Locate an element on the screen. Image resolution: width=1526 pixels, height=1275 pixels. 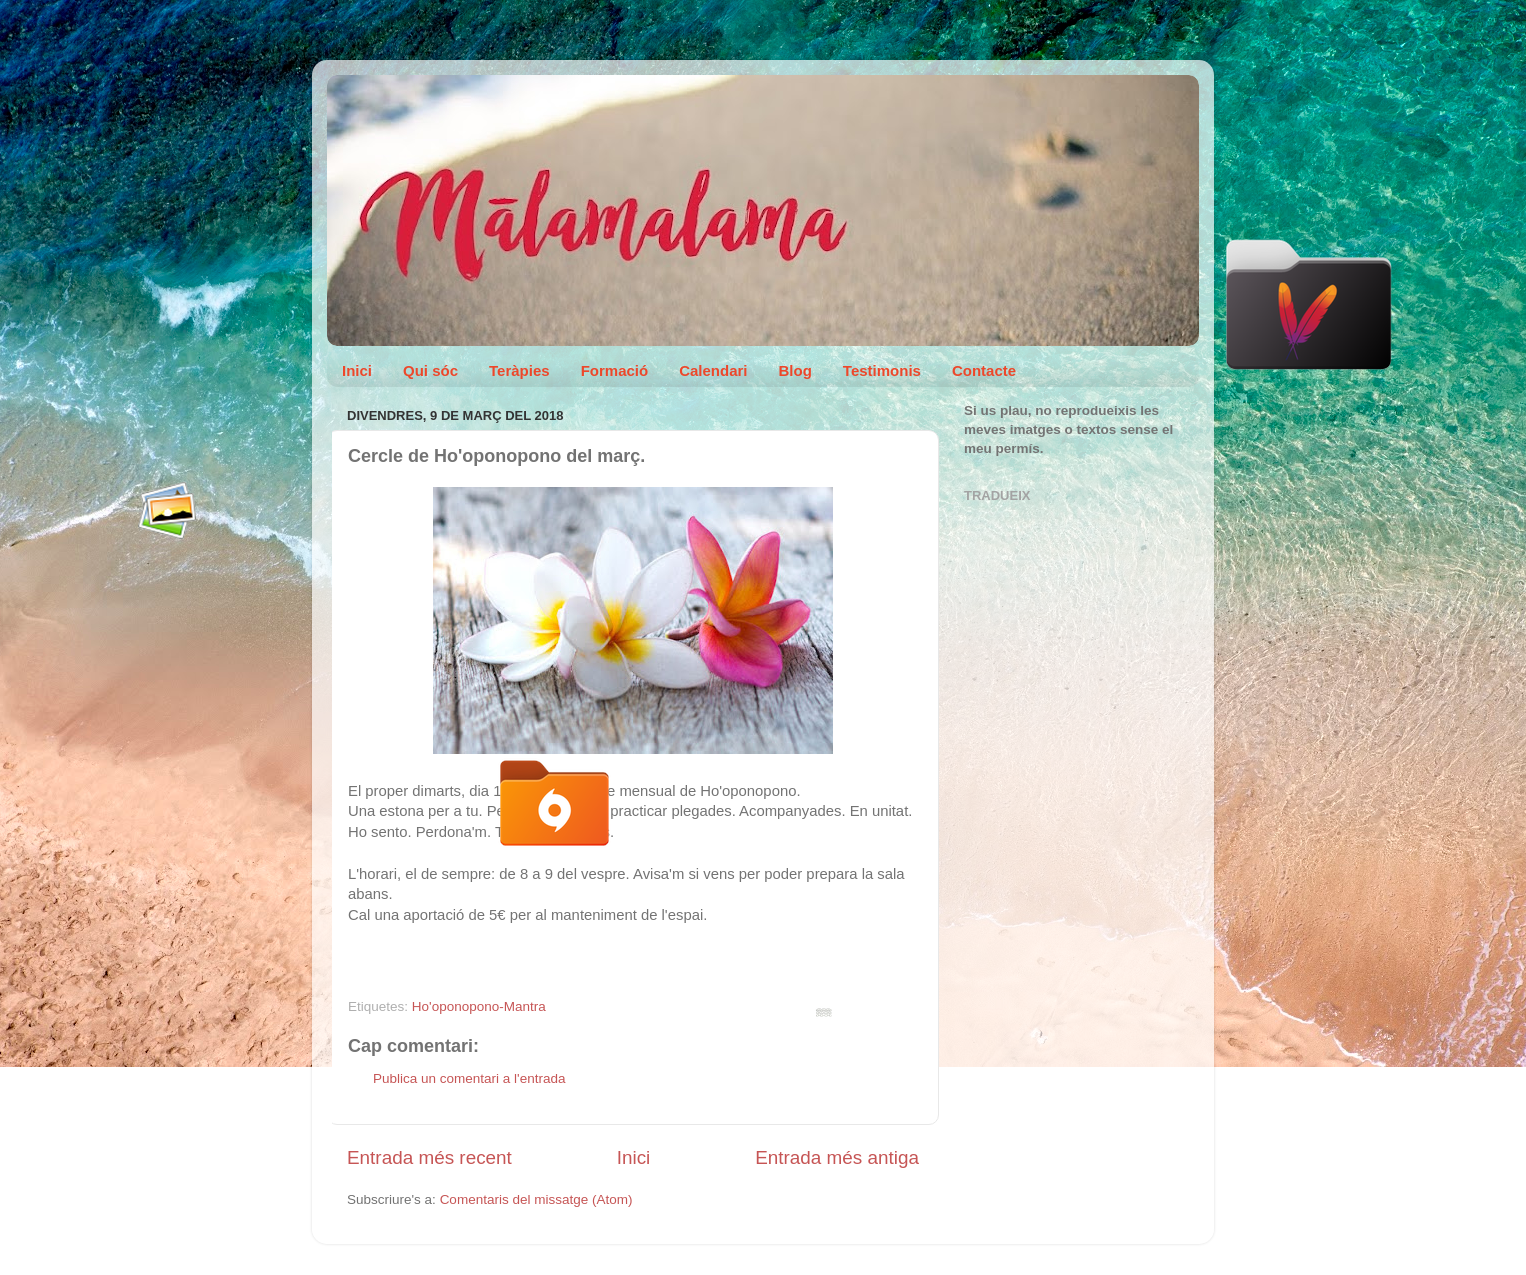
access your photo library is located at coordinates (167, 510).